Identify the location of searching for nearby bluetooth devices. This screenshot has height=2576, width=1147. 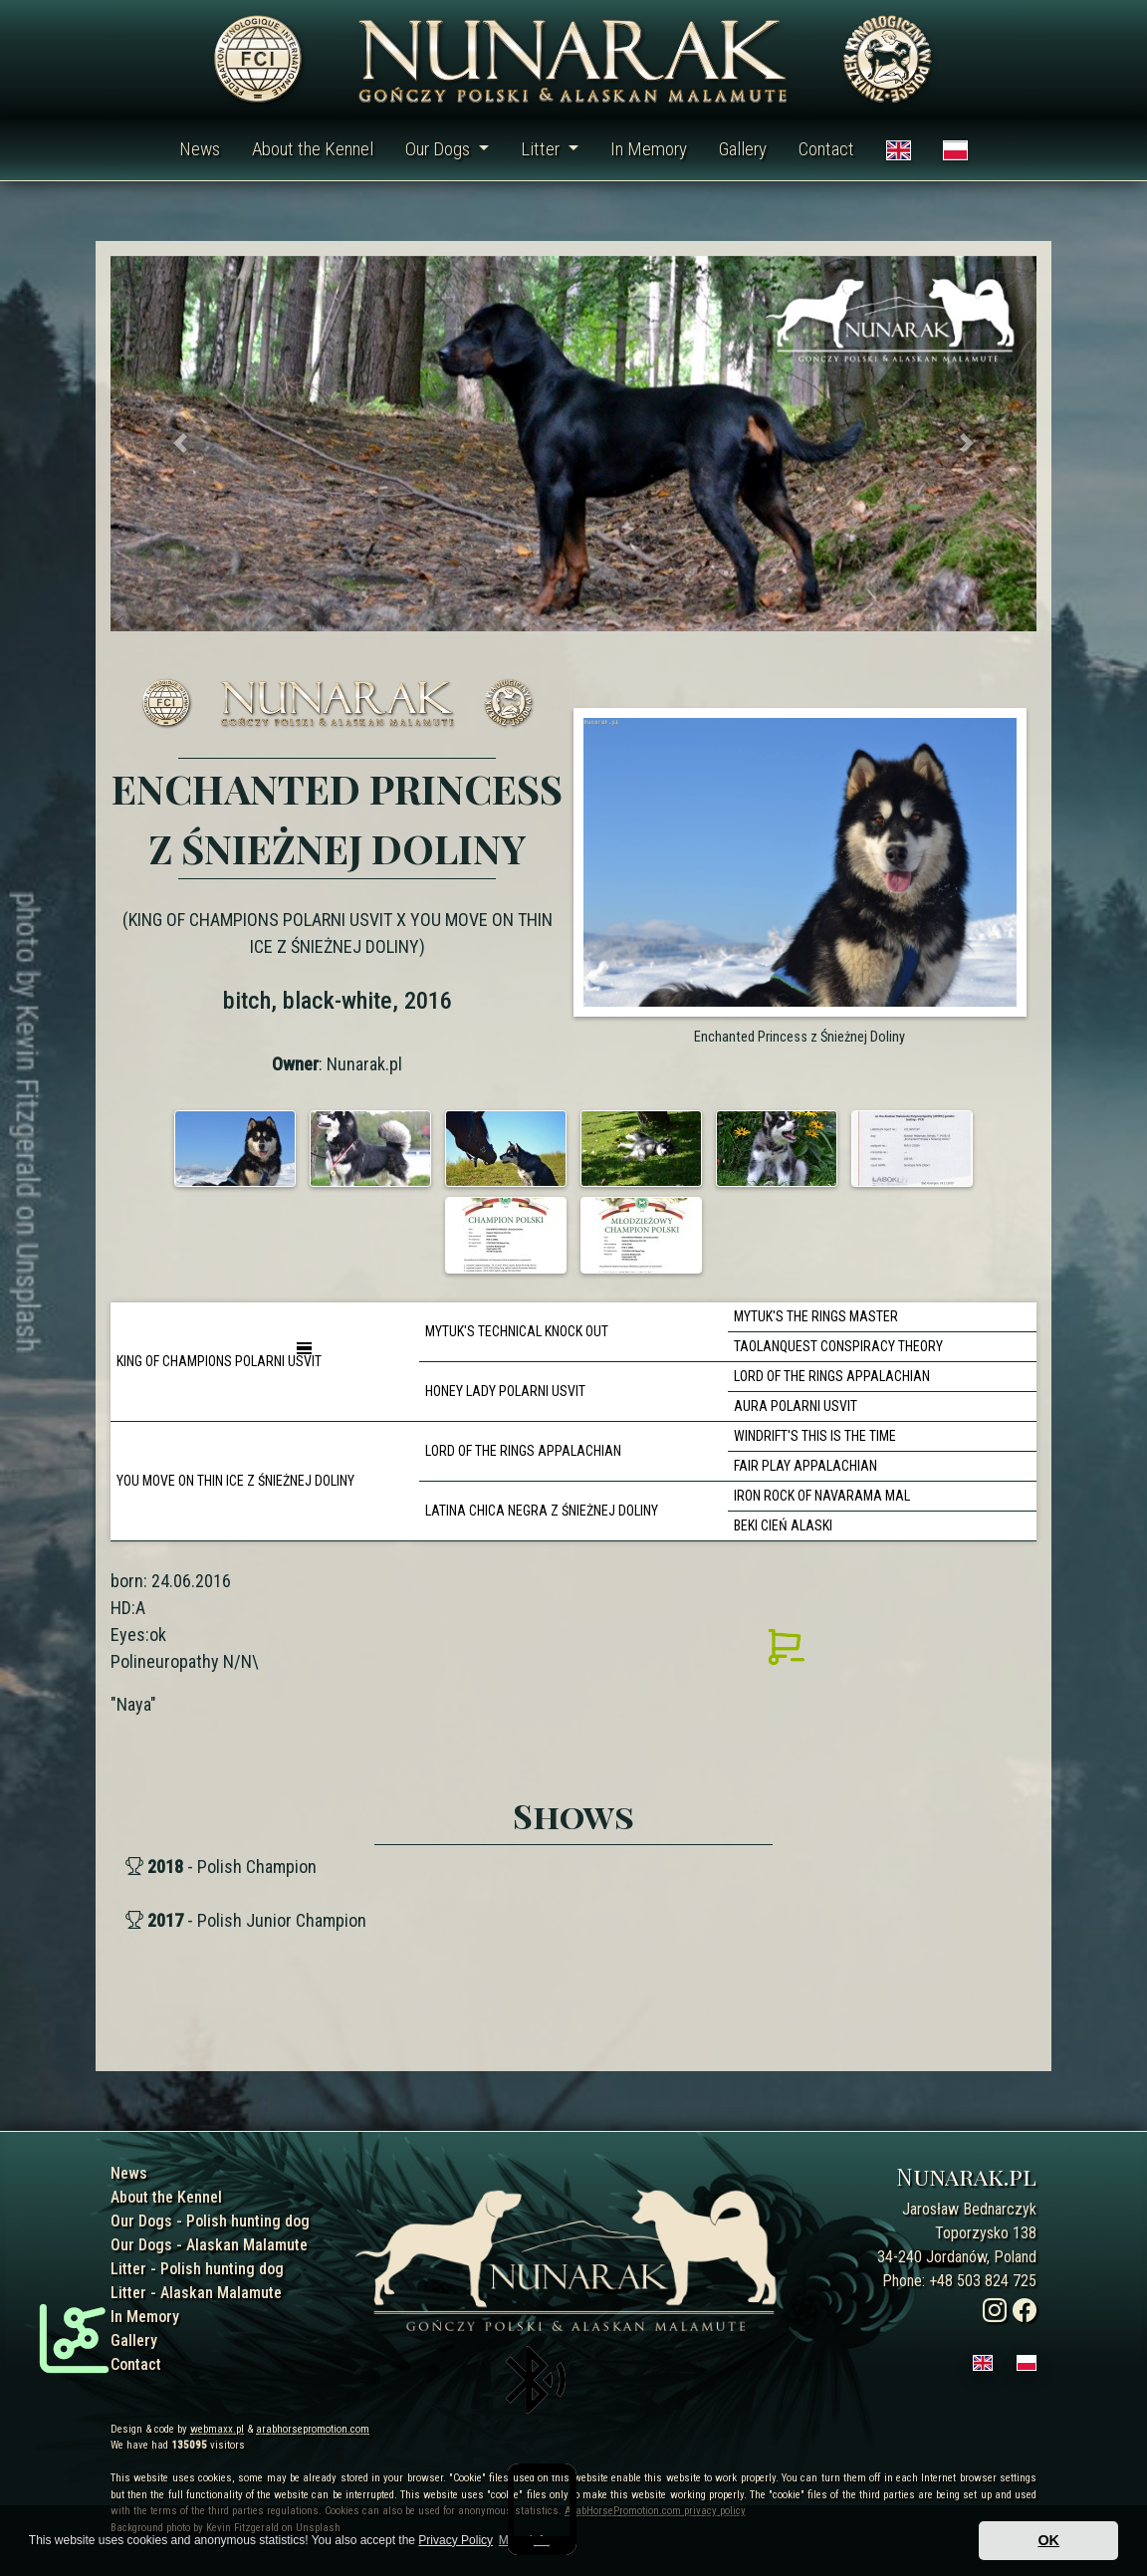
(536, 2380).